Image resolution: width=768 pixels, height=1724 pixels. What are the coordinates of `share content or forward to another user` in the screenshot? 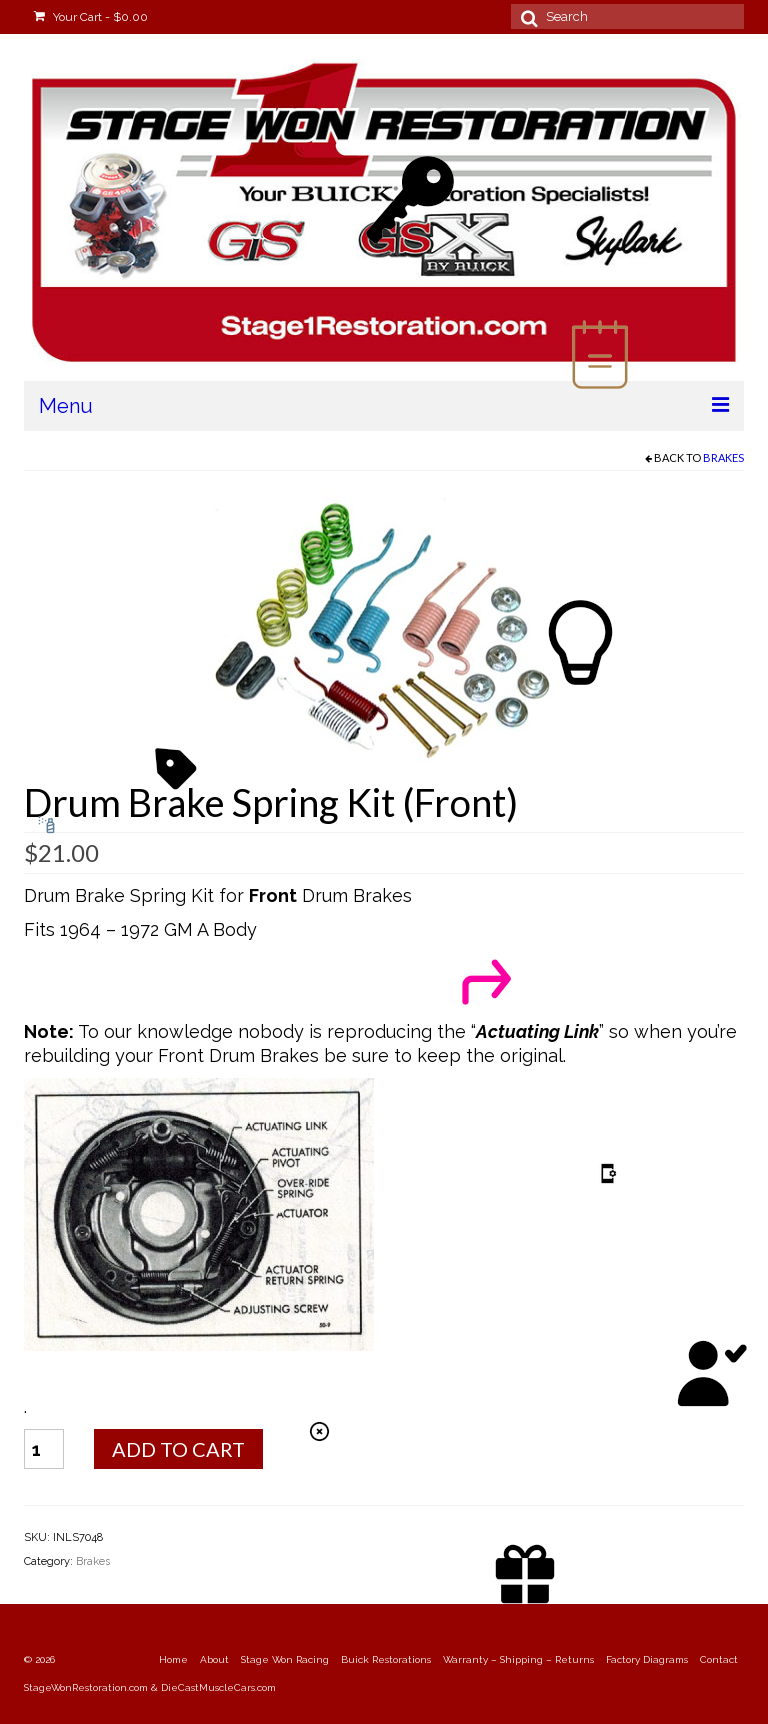 It's located at (485, 982).